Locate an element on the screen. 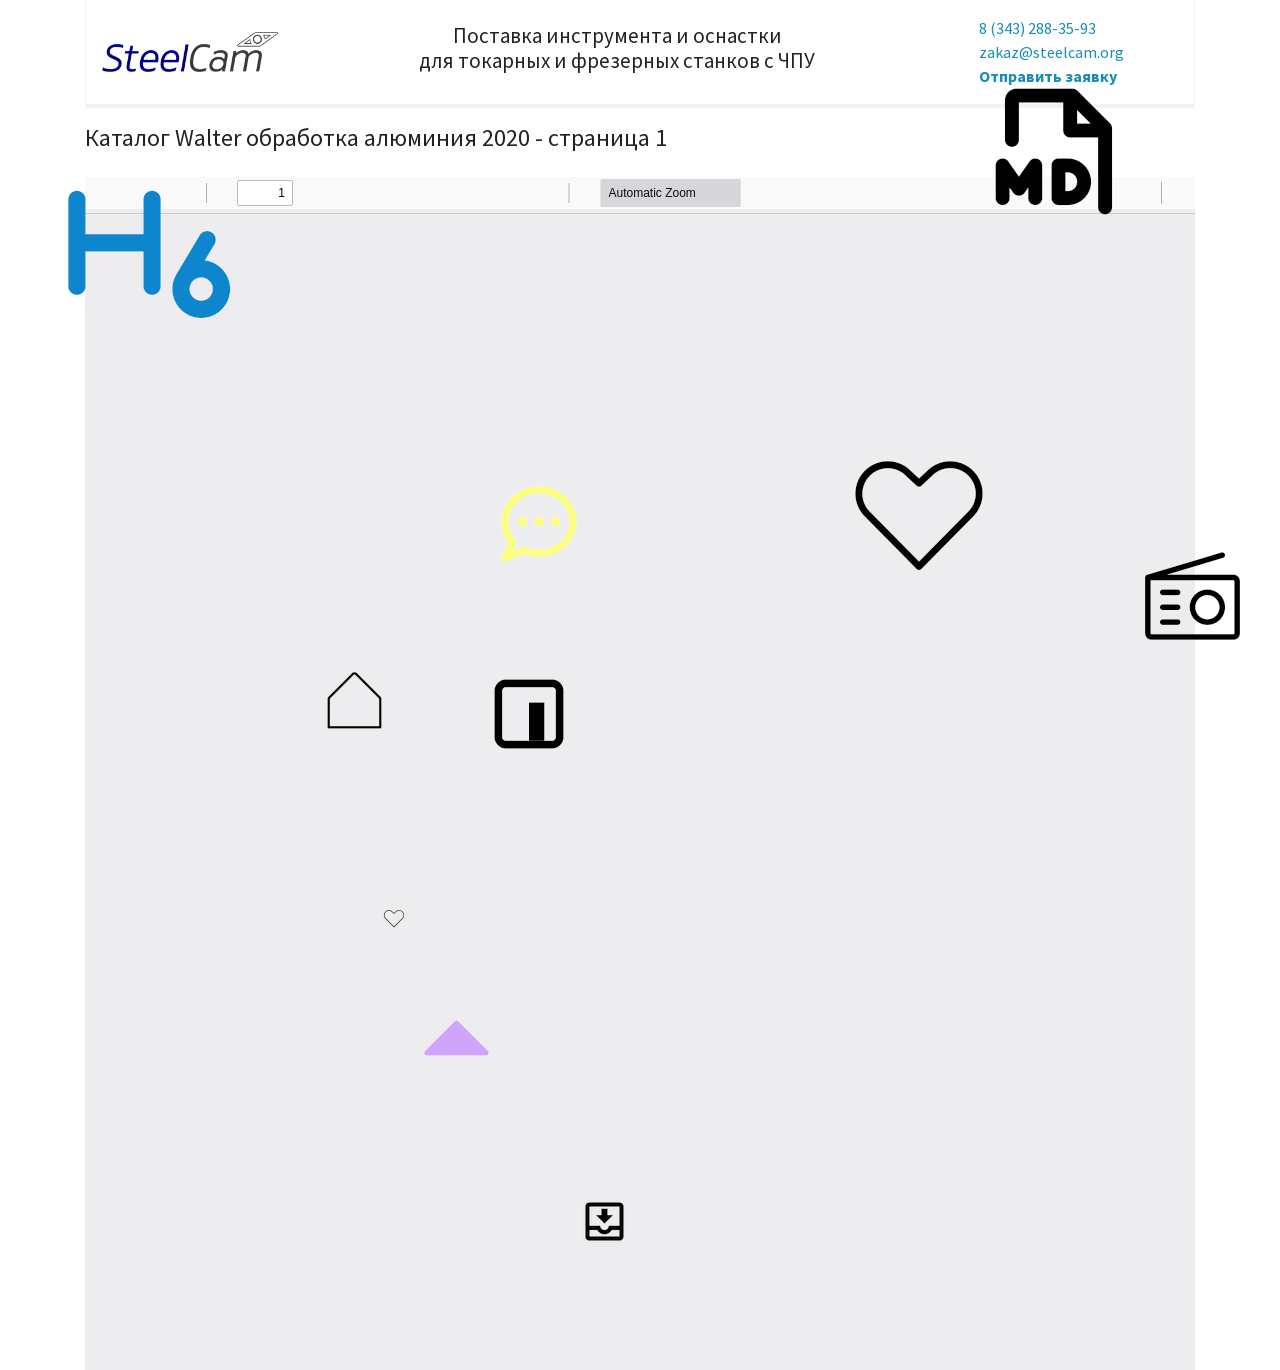  collapse an expanded section is located at coordinates (456, 1037).